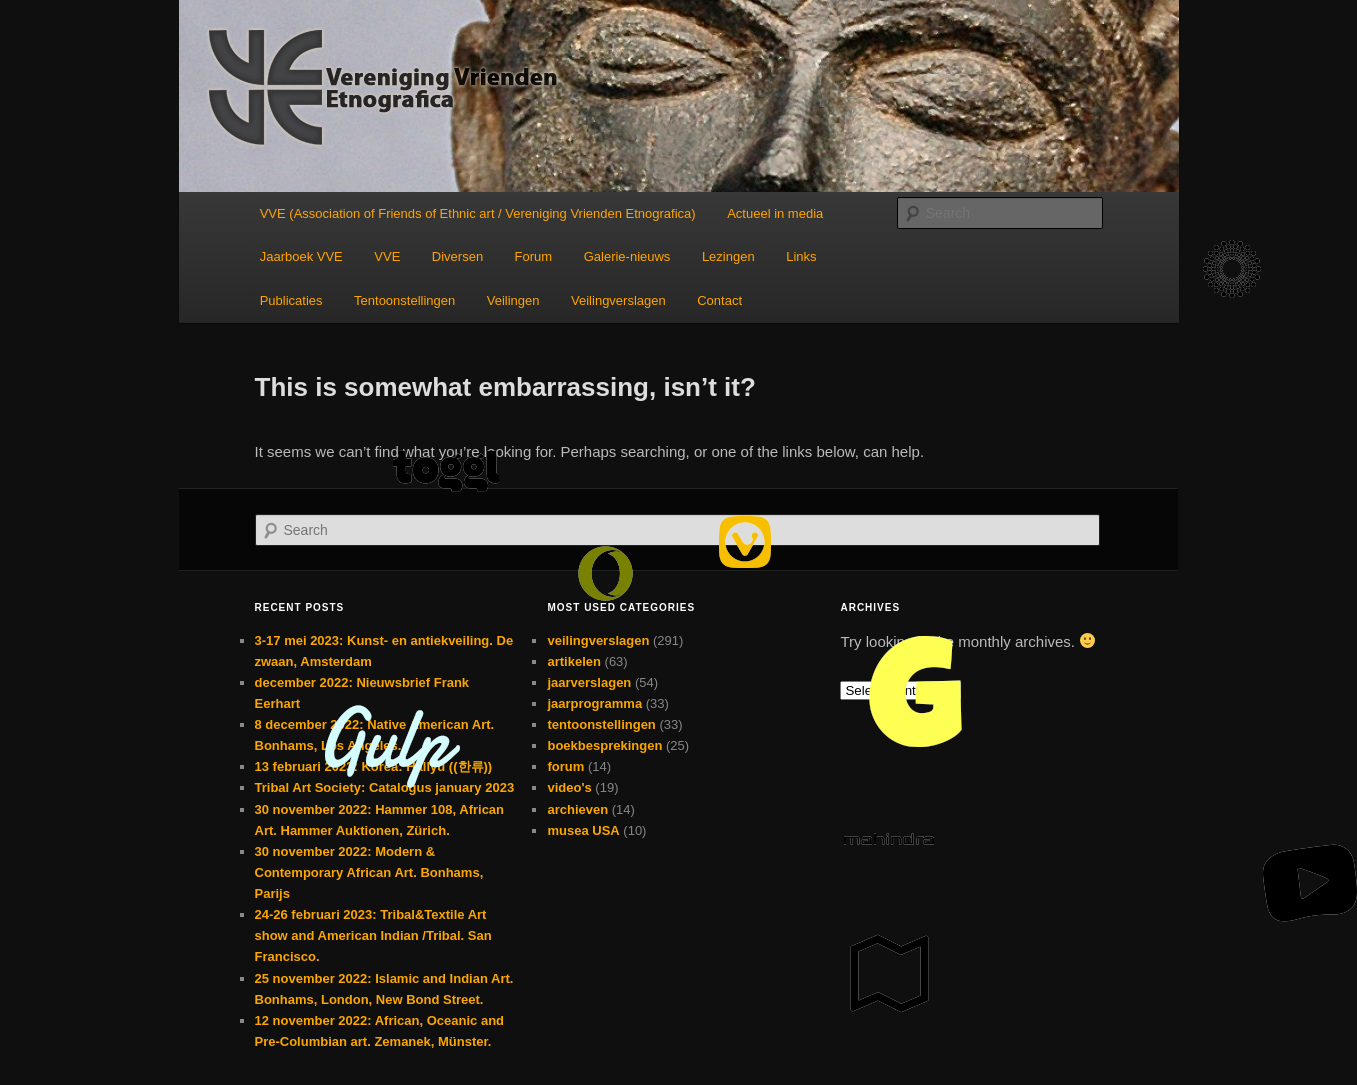 The image size is (1357, 1085). I want to click on view map, so click(889, 973).